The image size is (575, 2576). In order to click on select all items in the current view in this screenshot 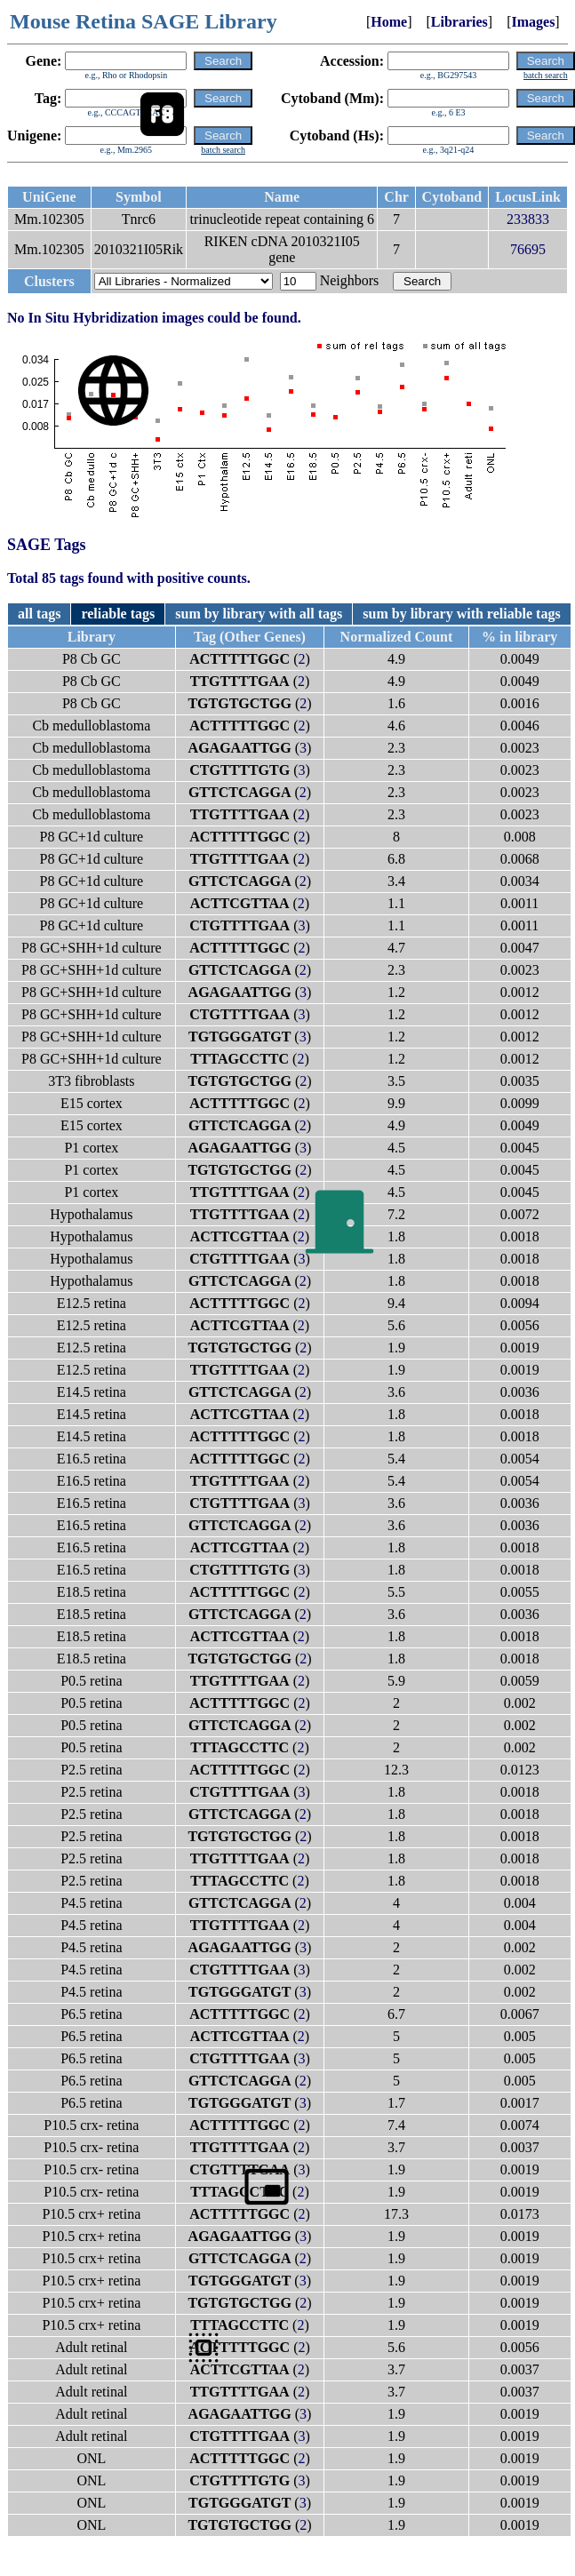, I will do `click(204, 2348)`.